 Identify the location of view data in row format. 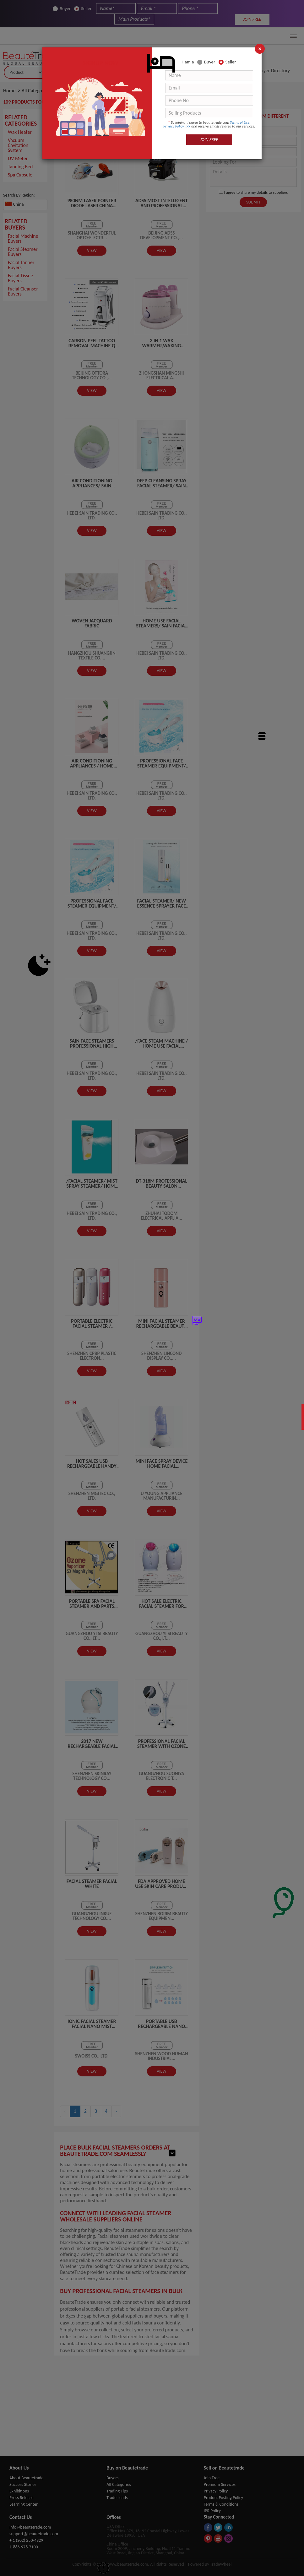
(262, 736).